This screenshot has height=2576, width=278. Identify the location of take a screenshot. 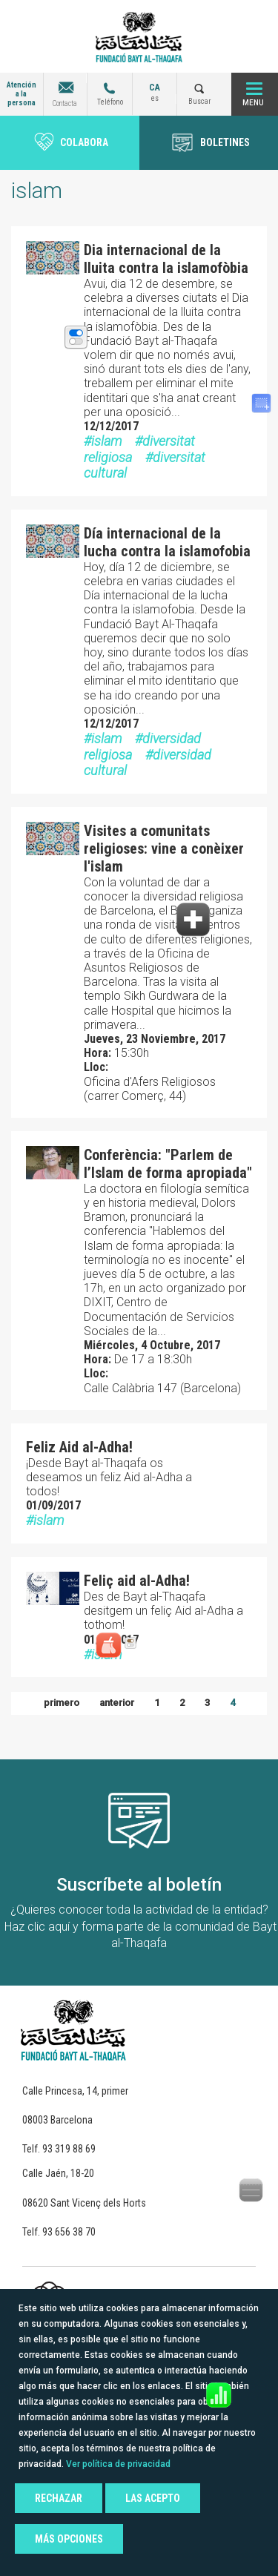
(261, 403).